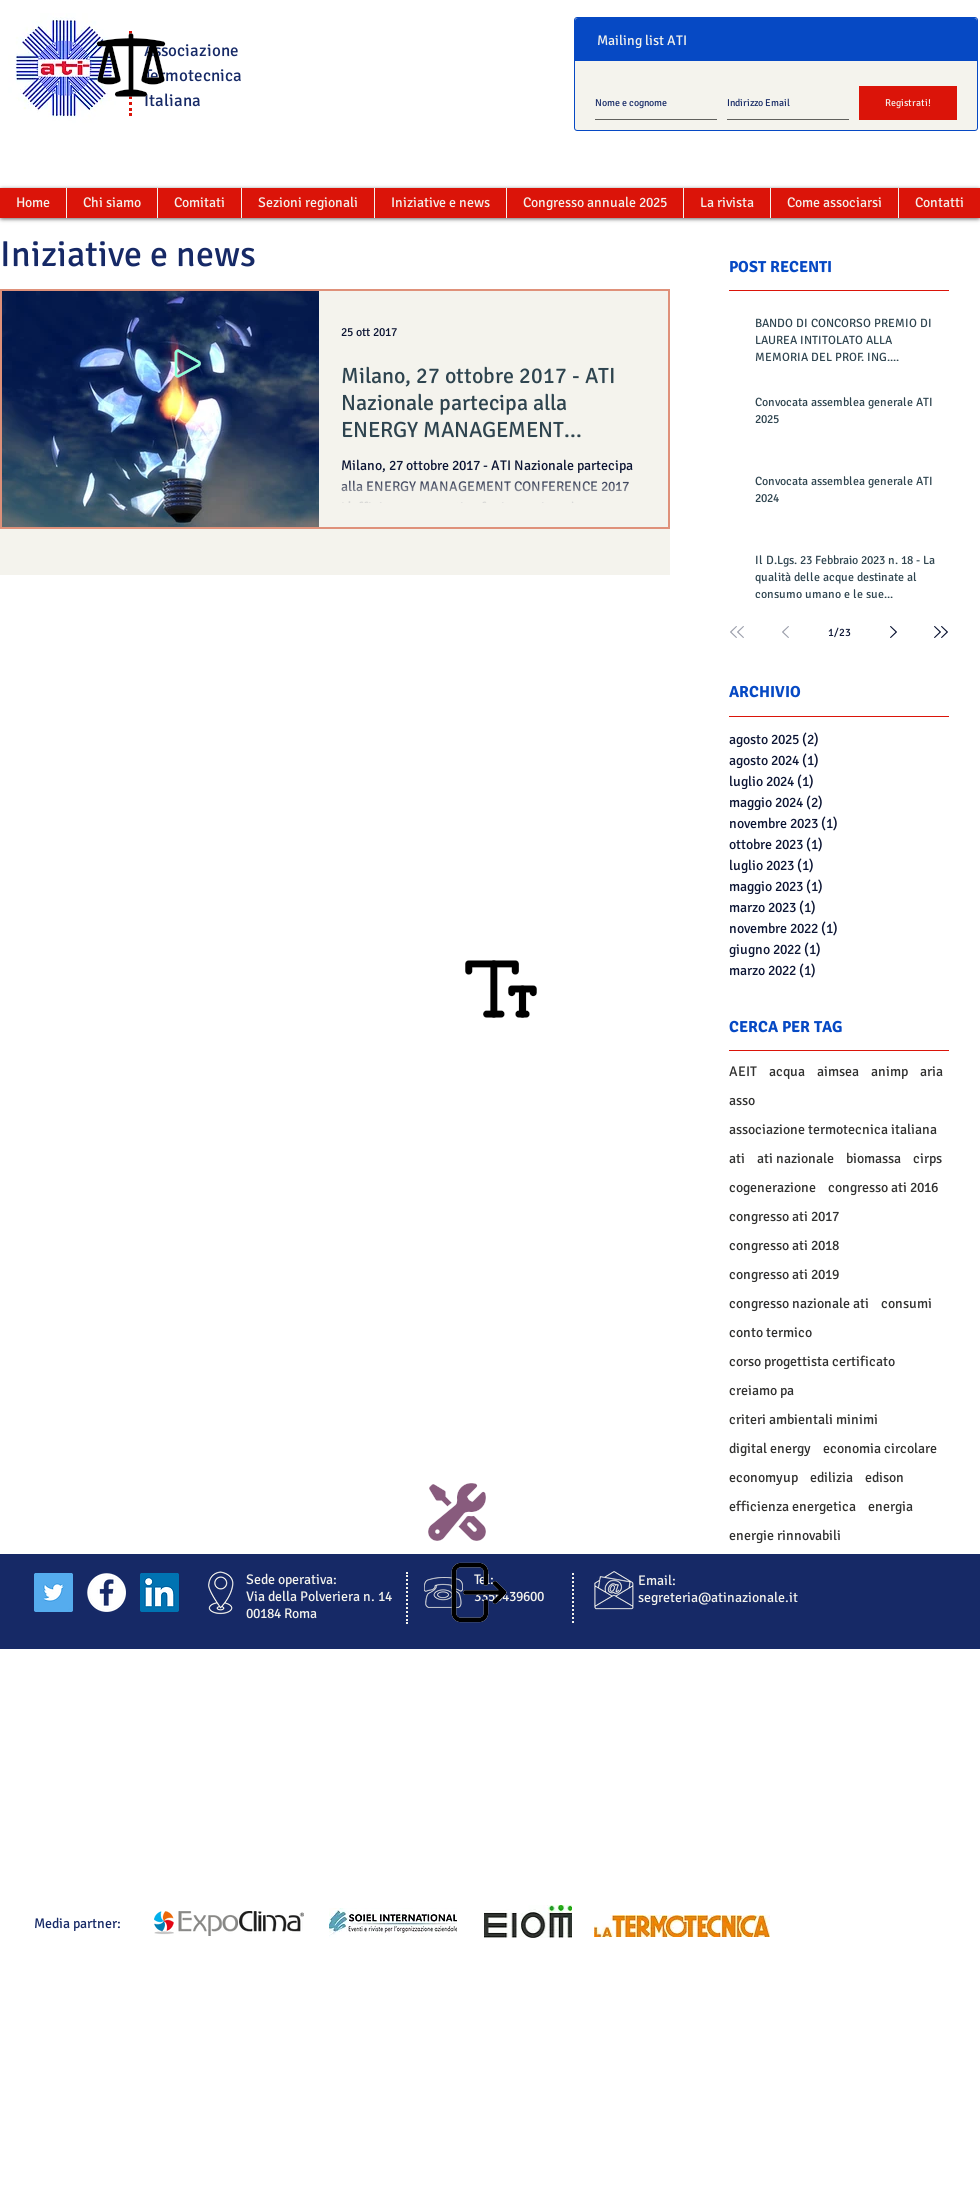 The height and width of the screenshot is (2186, 980). Describe the element at coordinates (187, 363) in the screenshot. I see `play media or video content` at that location.